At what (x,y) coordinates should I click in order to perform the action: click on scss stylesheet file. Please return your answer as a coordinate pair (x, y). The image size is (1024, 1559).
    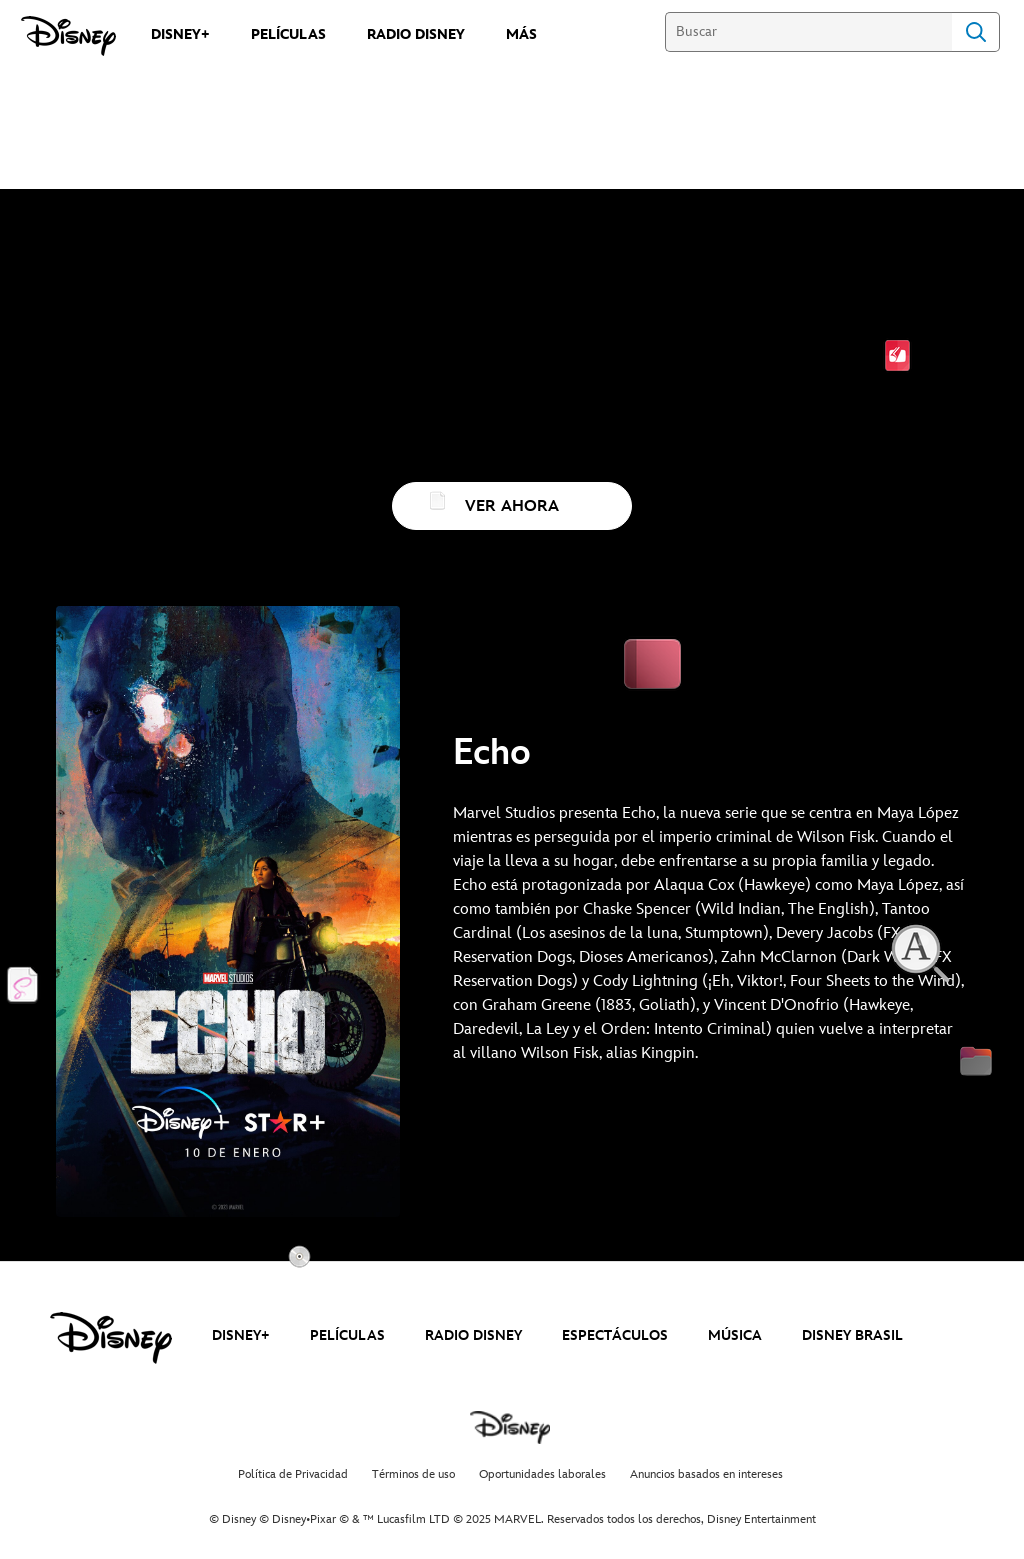
    Looking at the image, I should click on (22, 984).